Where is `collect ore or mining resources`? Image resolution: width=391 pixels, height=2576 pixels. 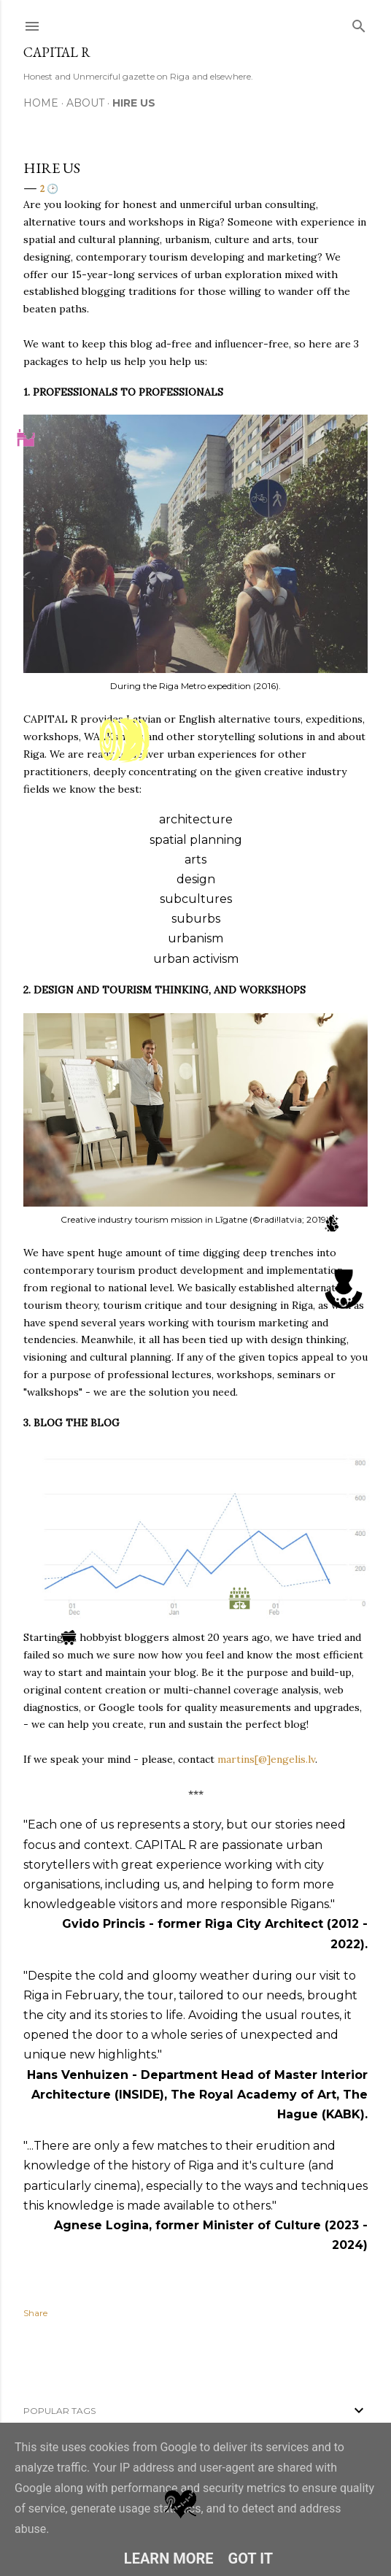 collect ore or mining resources is located at coordinates (331, 1223).